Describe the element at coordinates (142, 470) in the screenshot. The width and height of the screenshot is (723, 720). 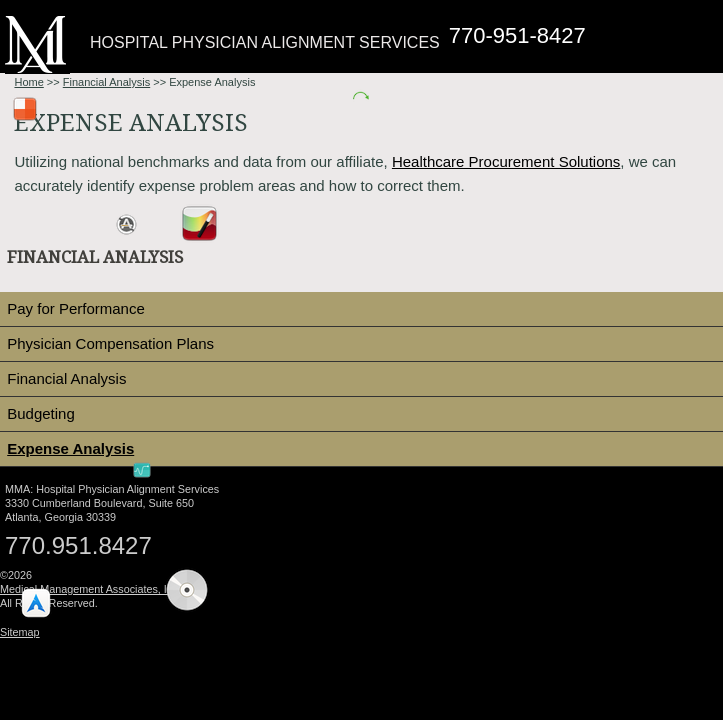
I see `open system resource usage monitor` at that location.